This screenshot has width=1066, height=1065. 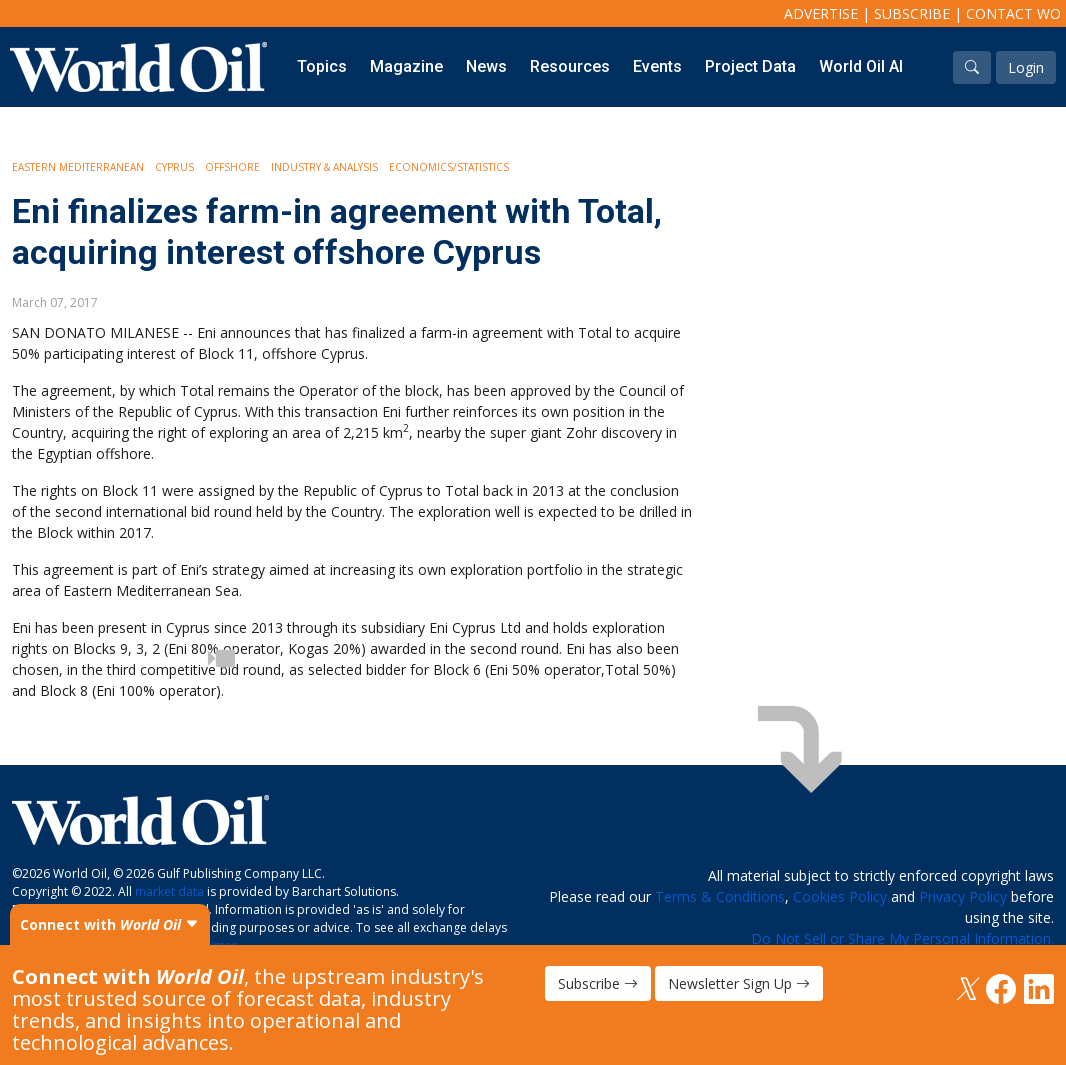 I want to click on rotate object clockwise, so click(x=796, y=744).